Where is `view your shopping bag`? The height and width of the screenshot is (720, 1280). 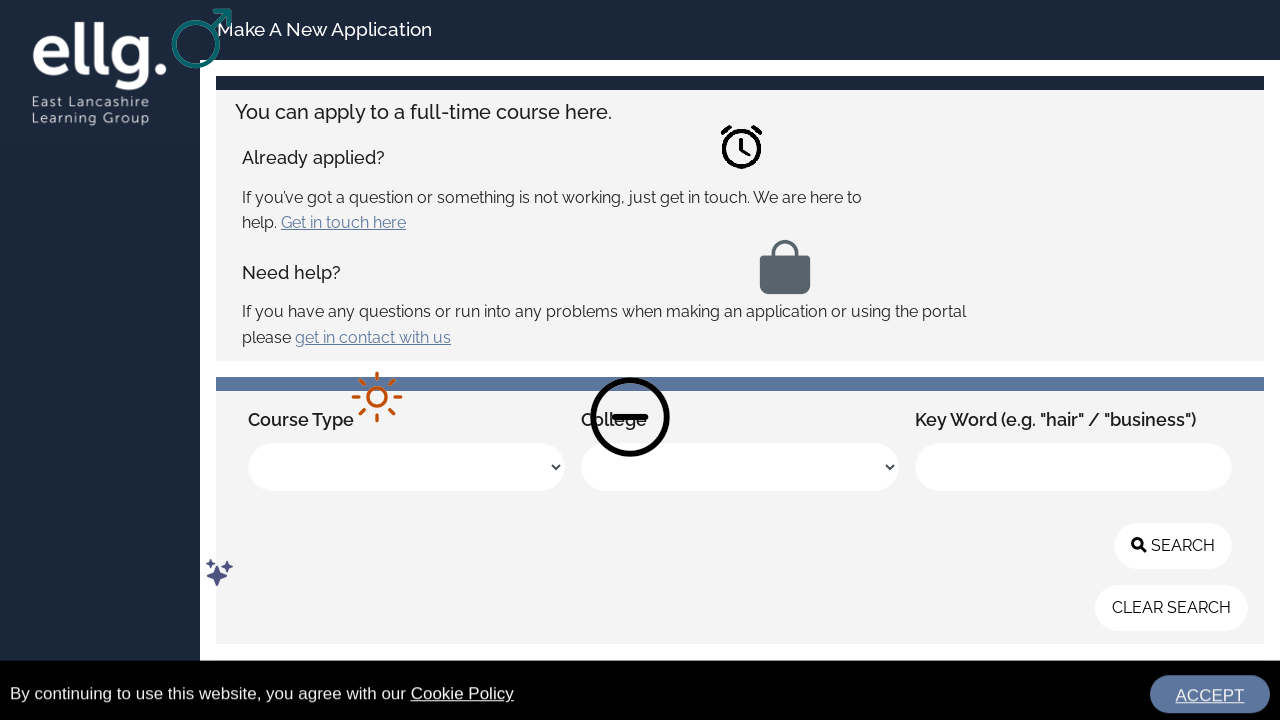 view your shopping bag is located at coordinates (785, 267).